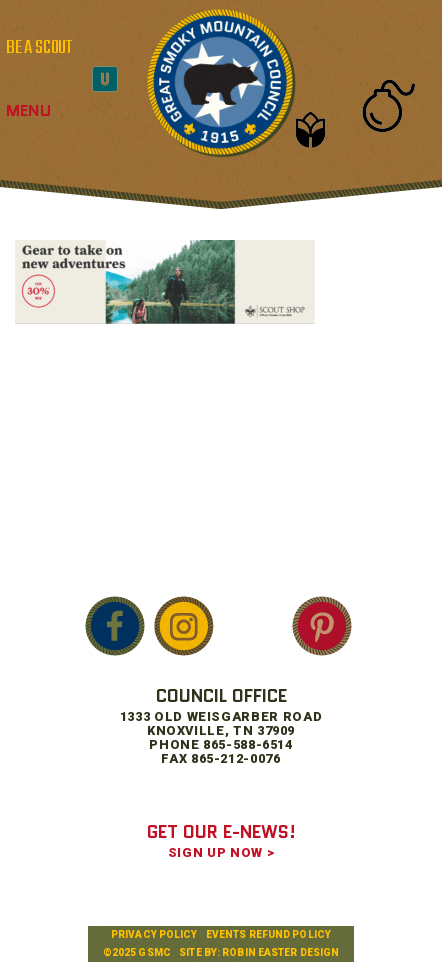  I want to click on indicates an item or option starting with the letter U, so click(105, 79).